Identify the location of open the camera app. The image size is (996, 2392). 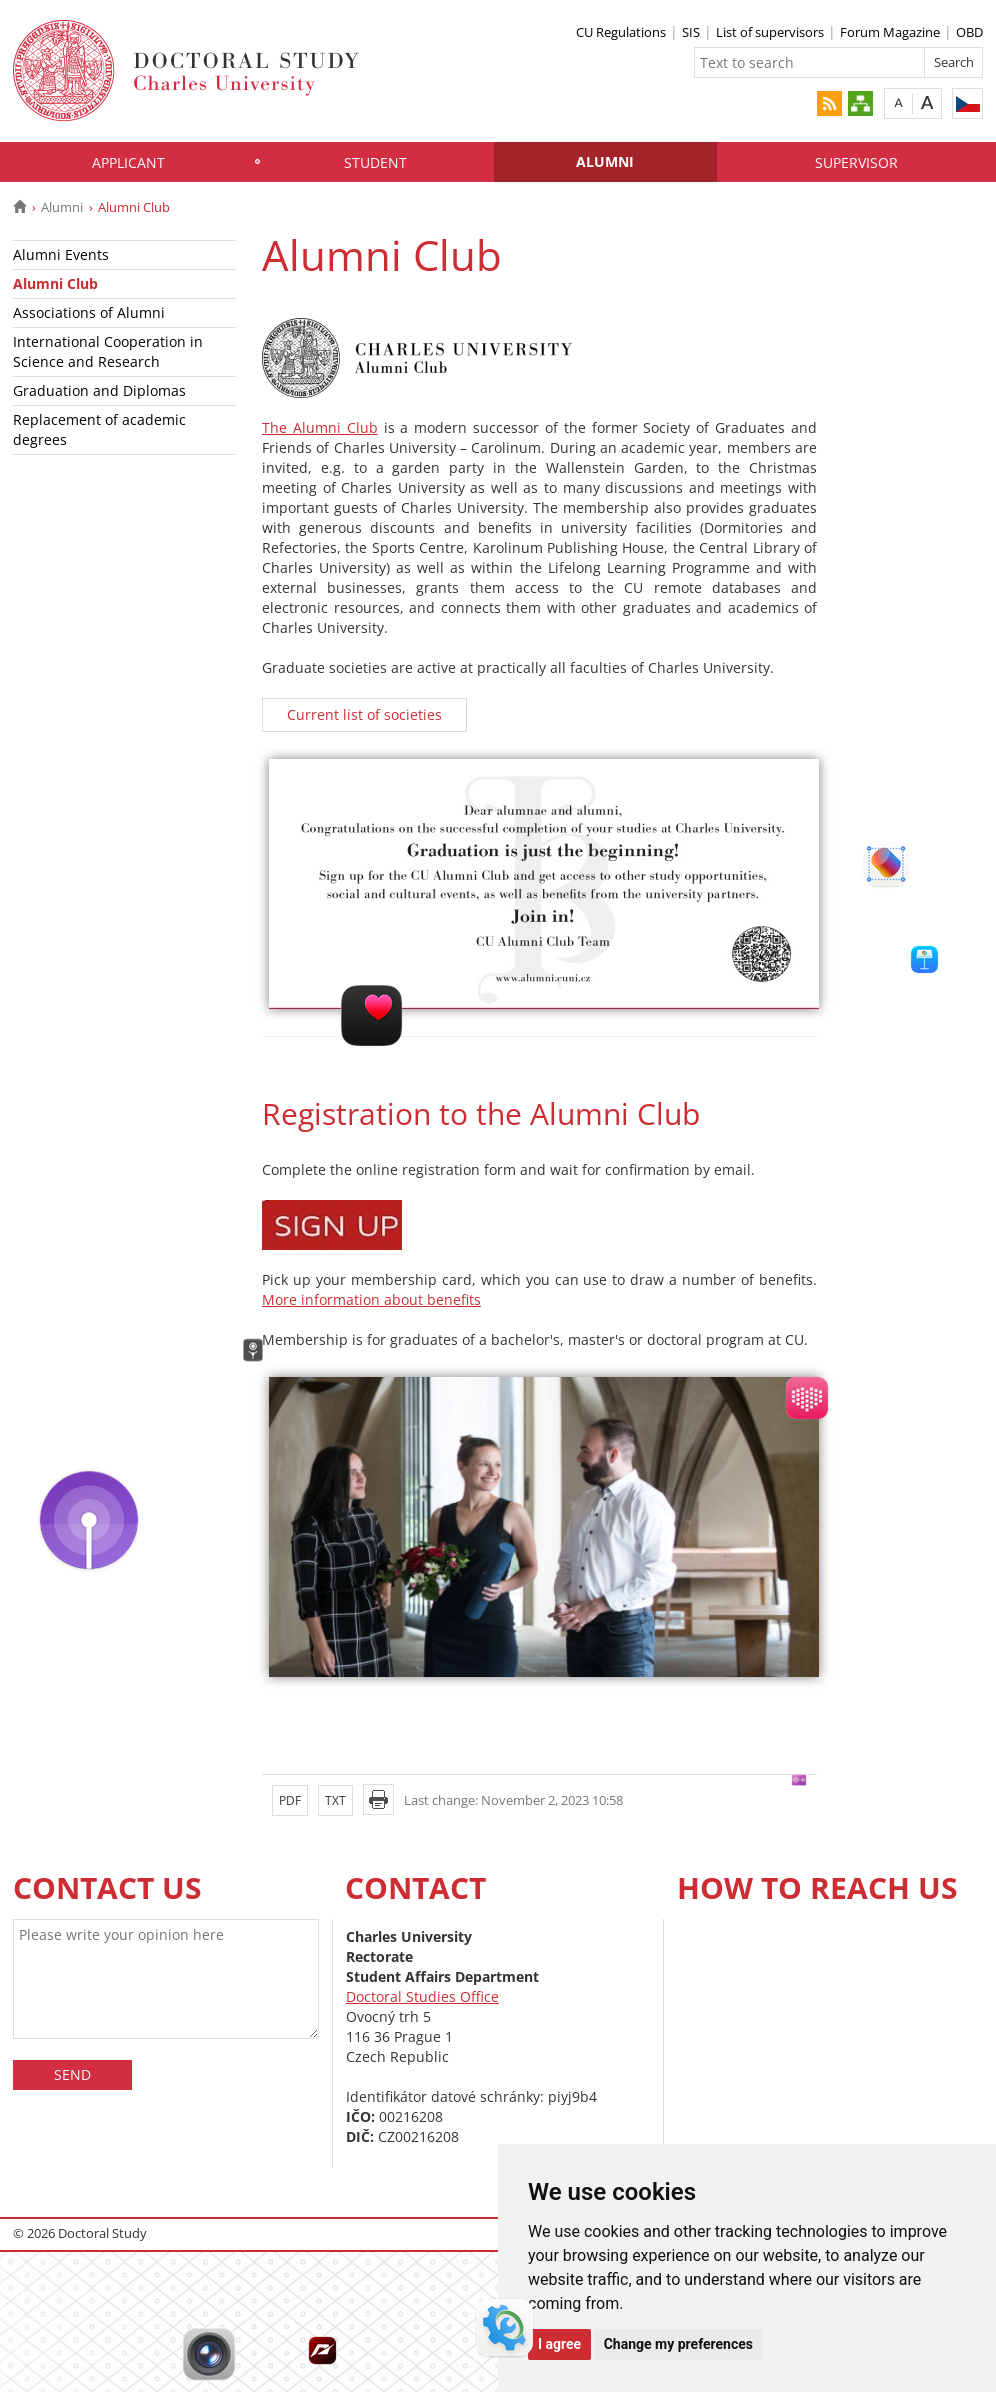
(209, 2354).